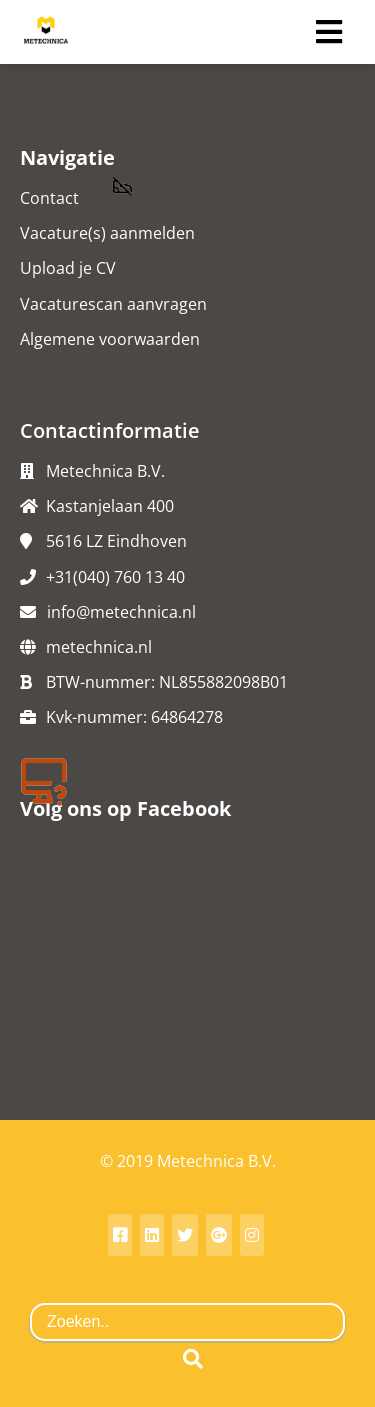 Image resolution: width=375 pixels, height=1407 pixels. What do you see at coordinates (122, 186) in the screenshot?
I see `remove footwear required` at bounding box center [122, 186].